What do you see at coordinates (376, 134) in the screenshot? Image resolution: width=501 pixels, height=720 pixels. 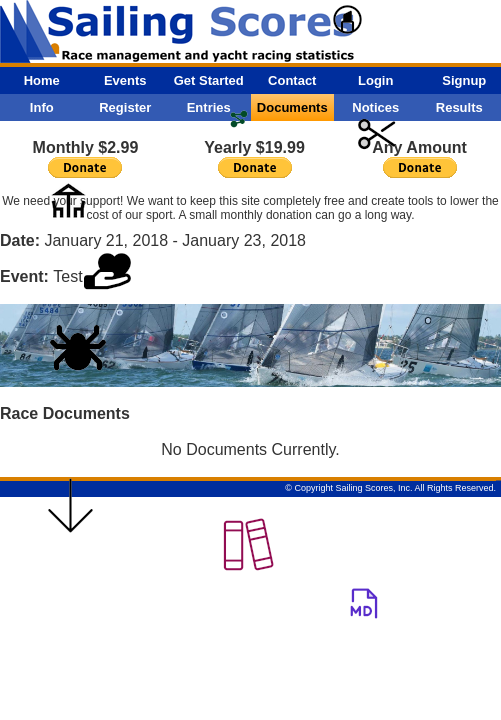 I see `cut selected content` at bounding box center [376, 134].